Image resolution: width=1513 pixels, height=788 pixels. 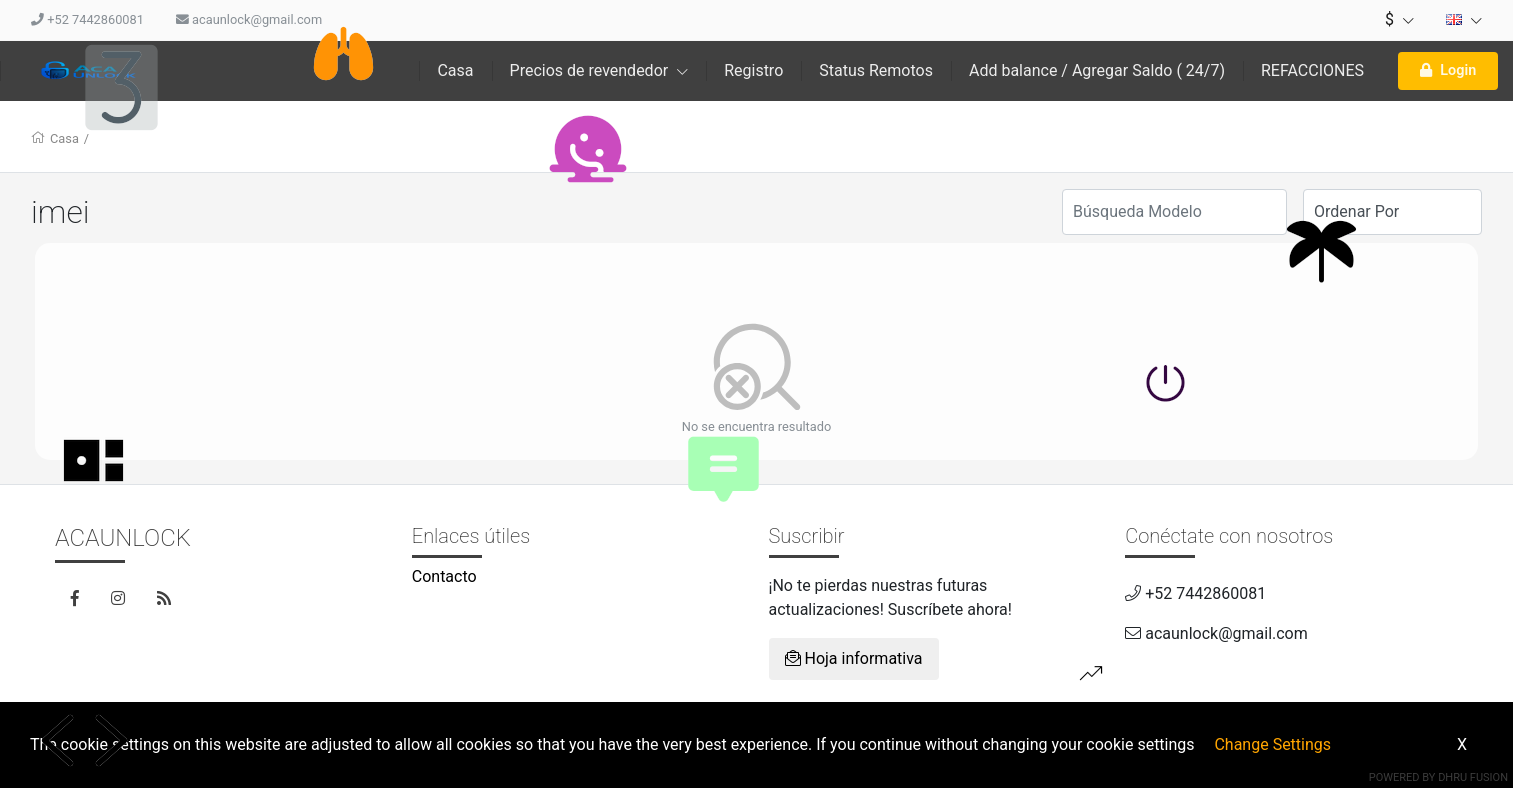 What do you see at coordinates (84, 740) in the screenshot?
I see `view or edit source code` at bounding box center [84, 740].